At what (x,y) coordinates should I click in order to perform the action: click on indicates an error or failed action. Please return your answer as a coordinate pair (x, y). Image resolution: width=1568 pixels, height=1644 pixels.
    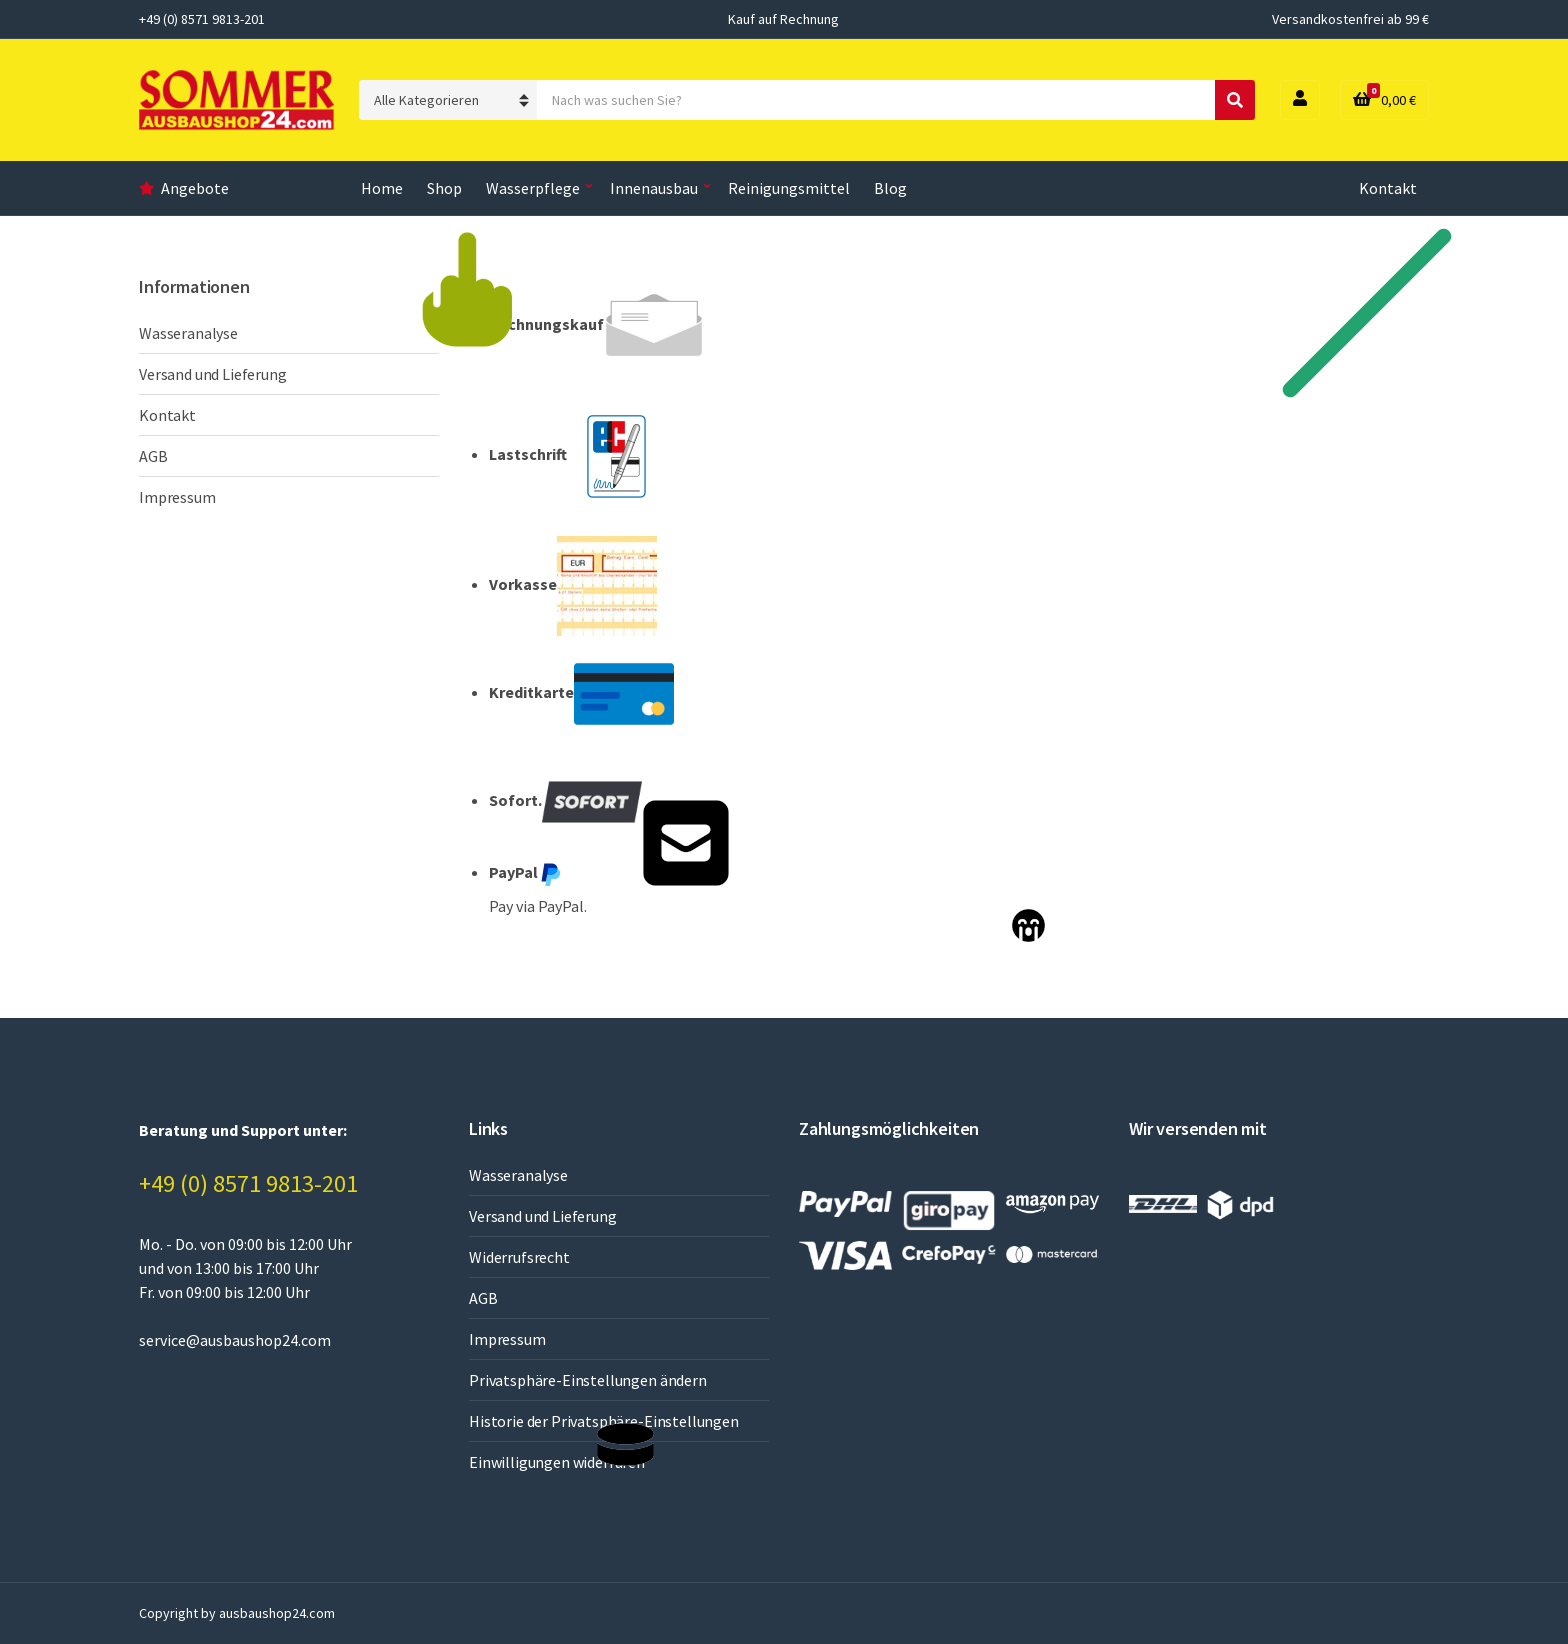
    Looking at the image, I should click on (1028, 925).